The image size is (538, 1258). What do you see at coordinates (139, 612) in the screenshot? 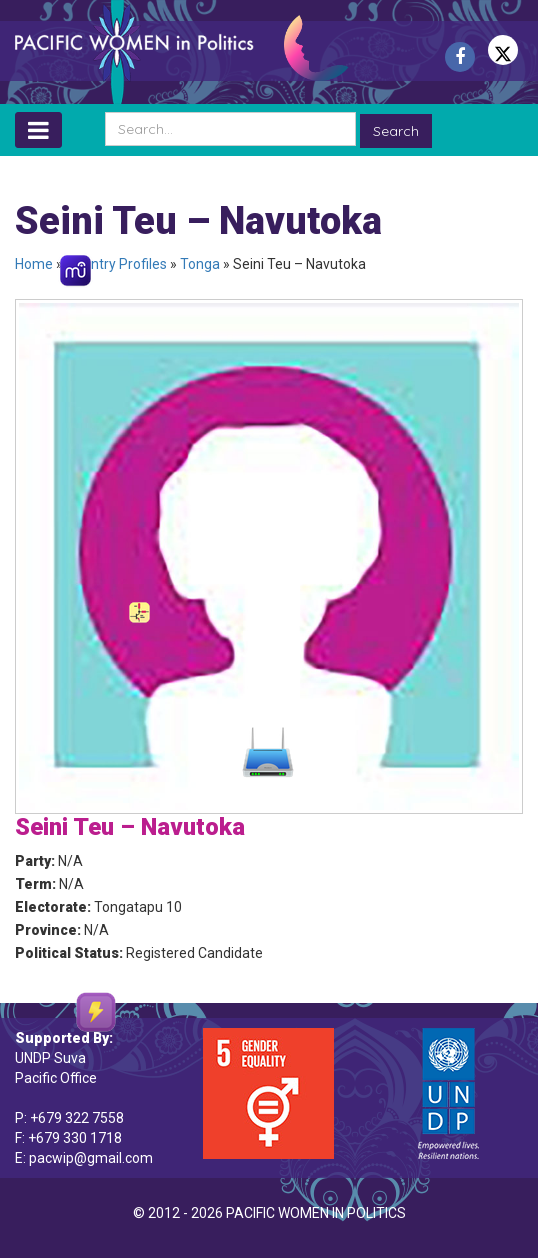
I see `open eeschema schematic editor` at bounding box center [139, 612].